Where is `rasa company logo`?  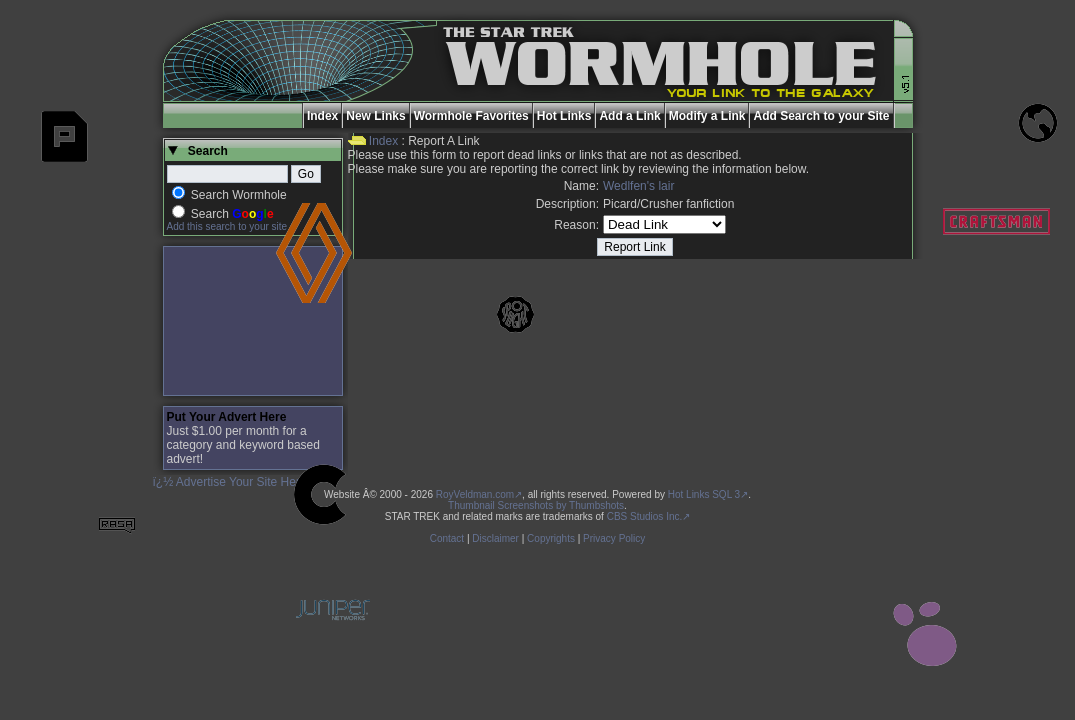 rasa company logo is located at coordinates (117, 526).